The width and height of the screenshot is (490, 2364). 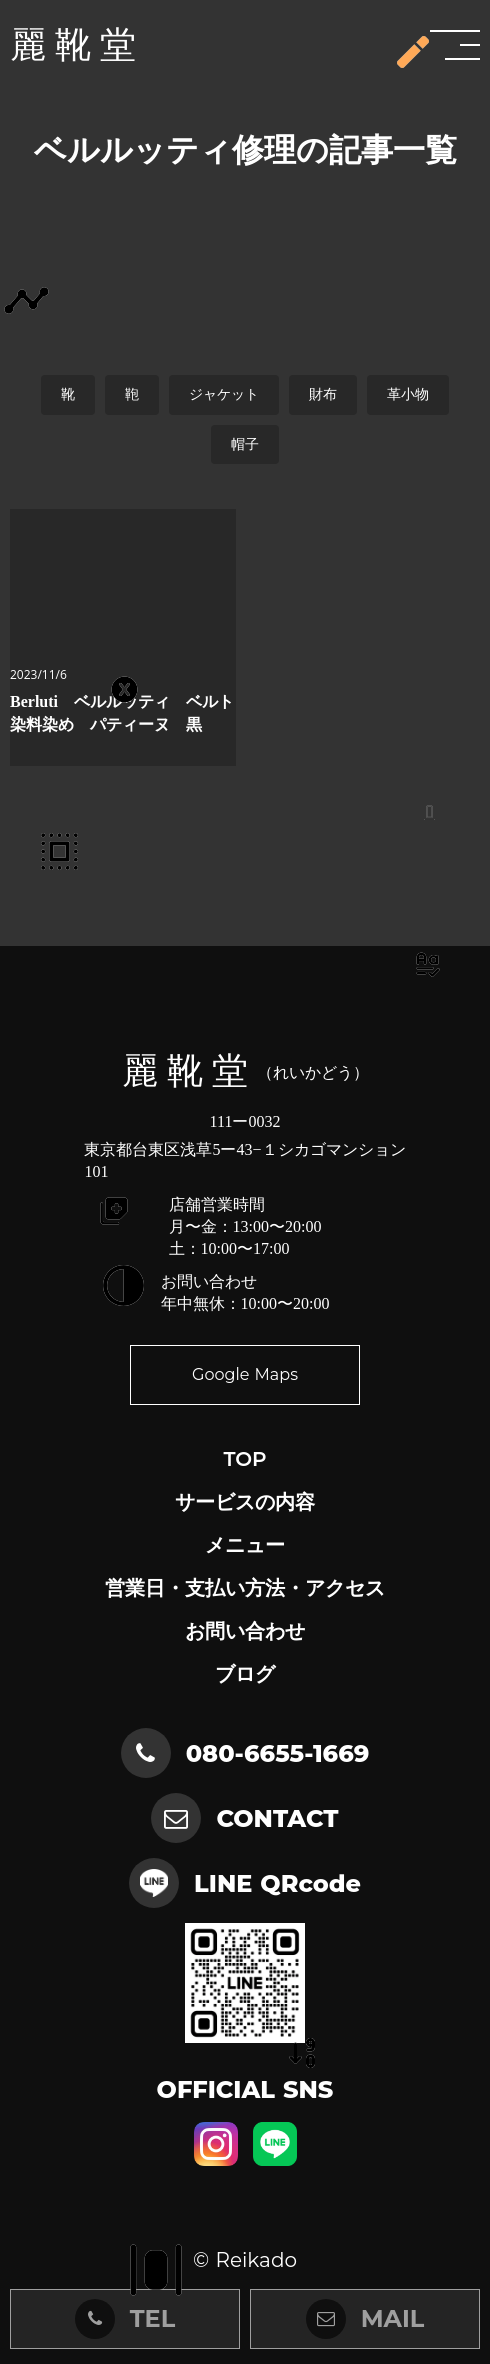 I want to click on adjust screen brightness, so click(x=123, y=1285).